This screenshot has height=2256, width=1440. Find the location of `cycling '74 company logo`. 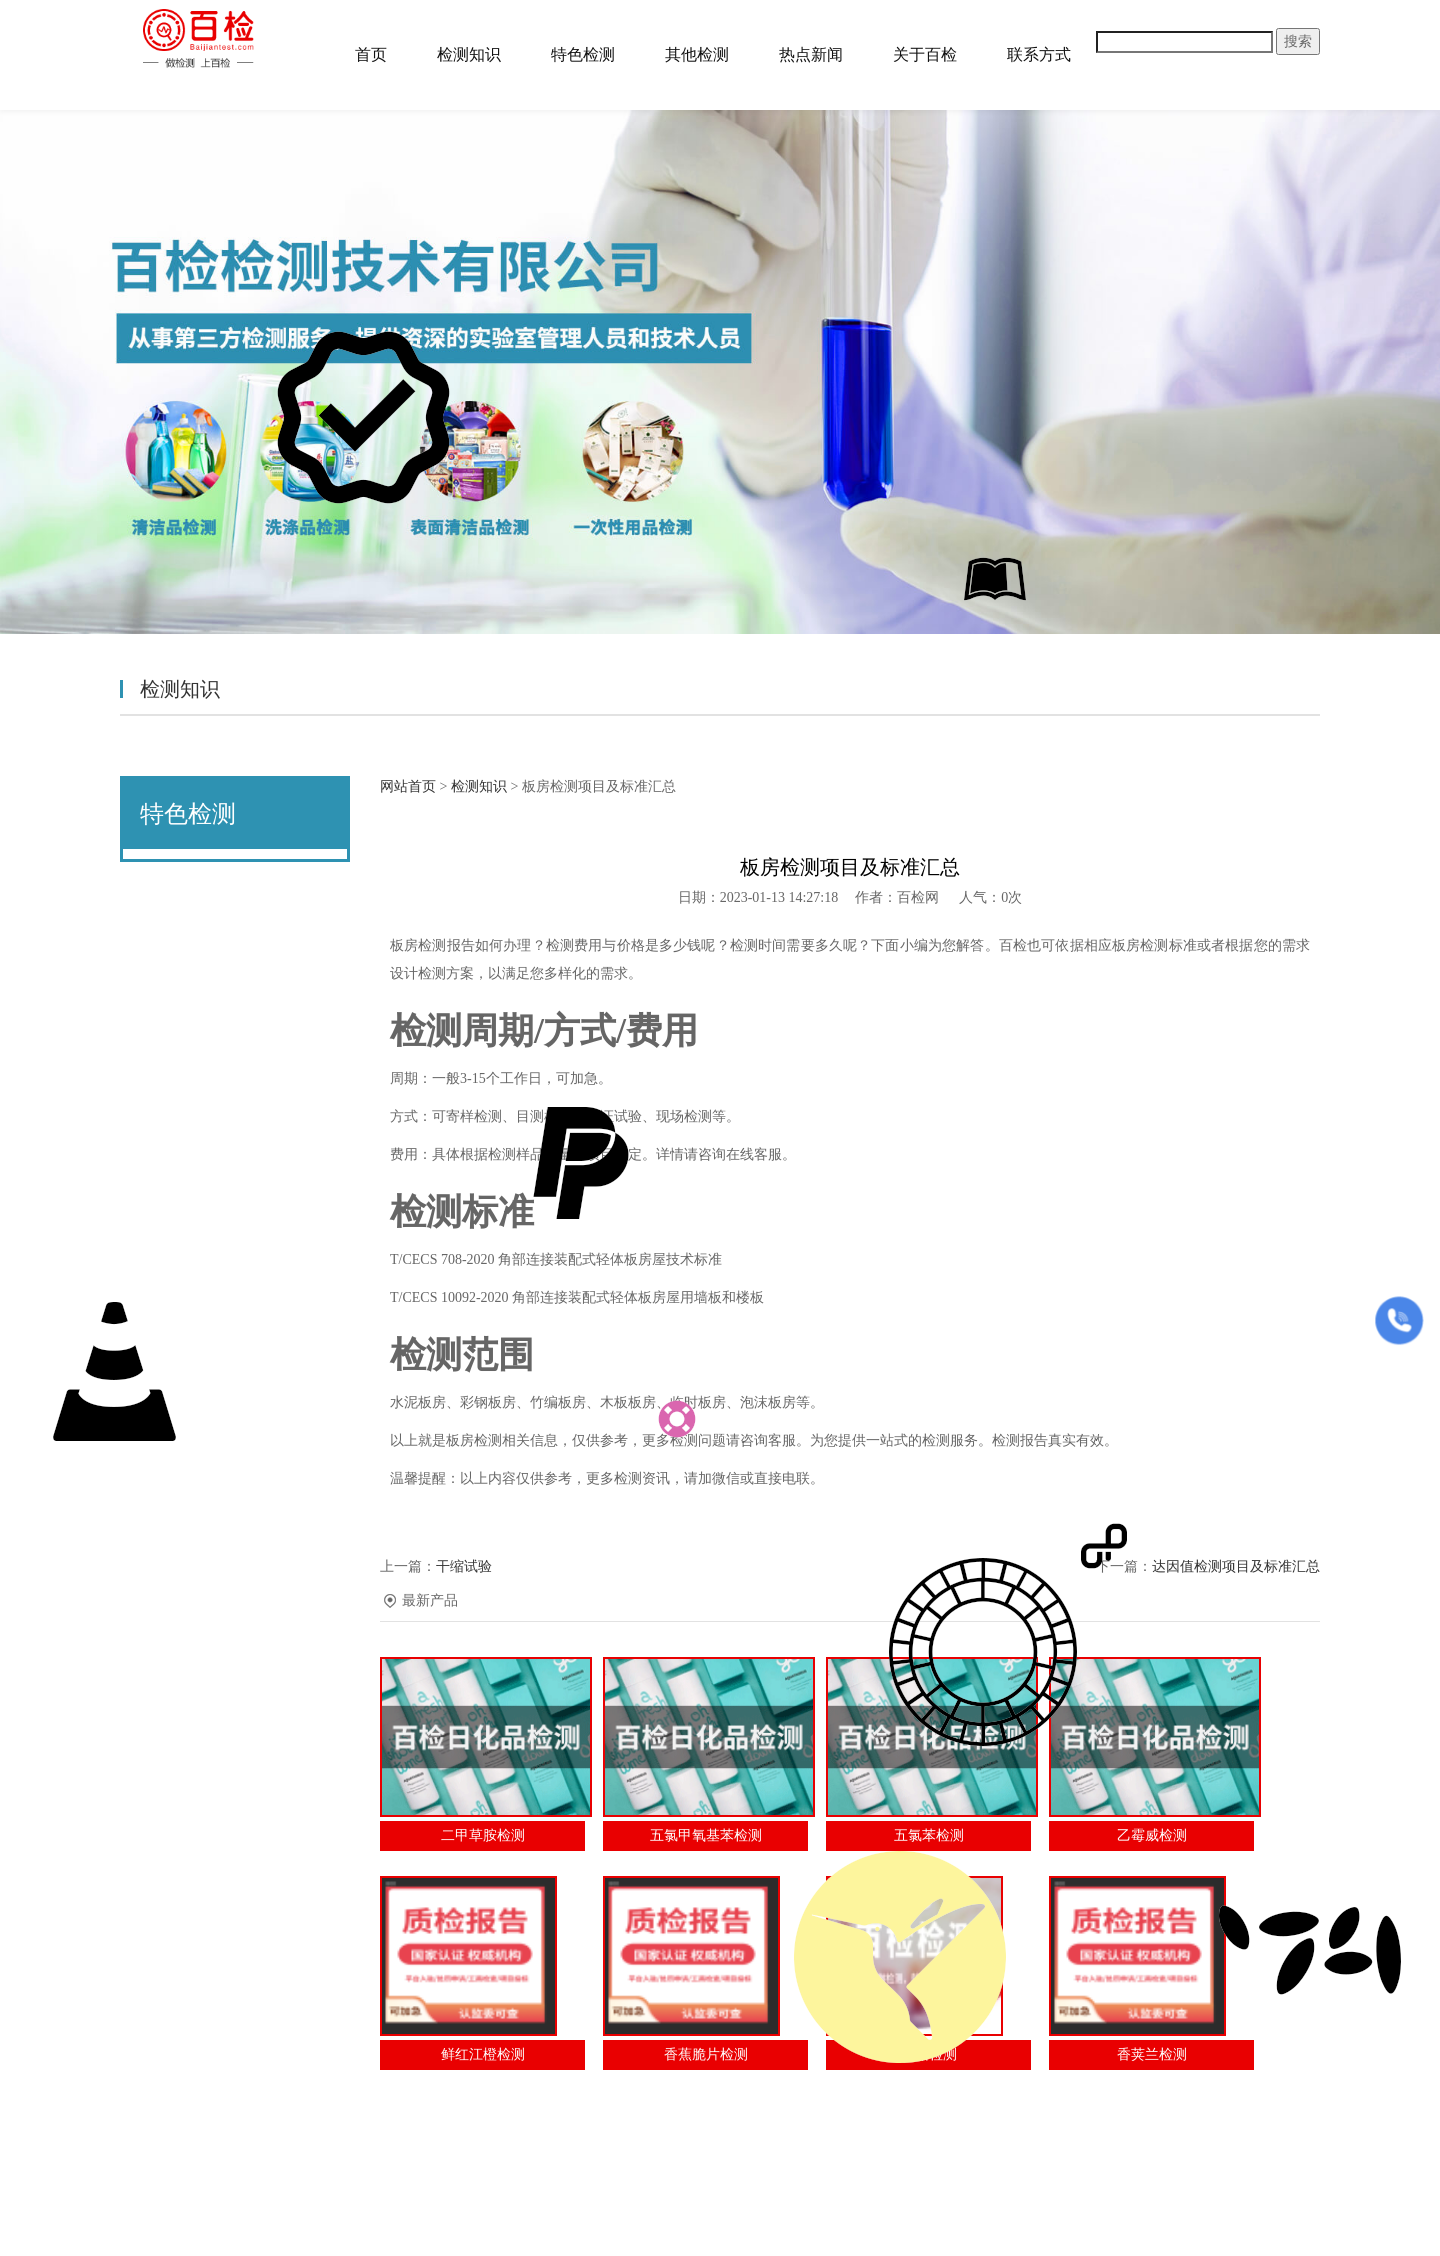

cycling '74 company logo is located at coordinates (1310, 1950).